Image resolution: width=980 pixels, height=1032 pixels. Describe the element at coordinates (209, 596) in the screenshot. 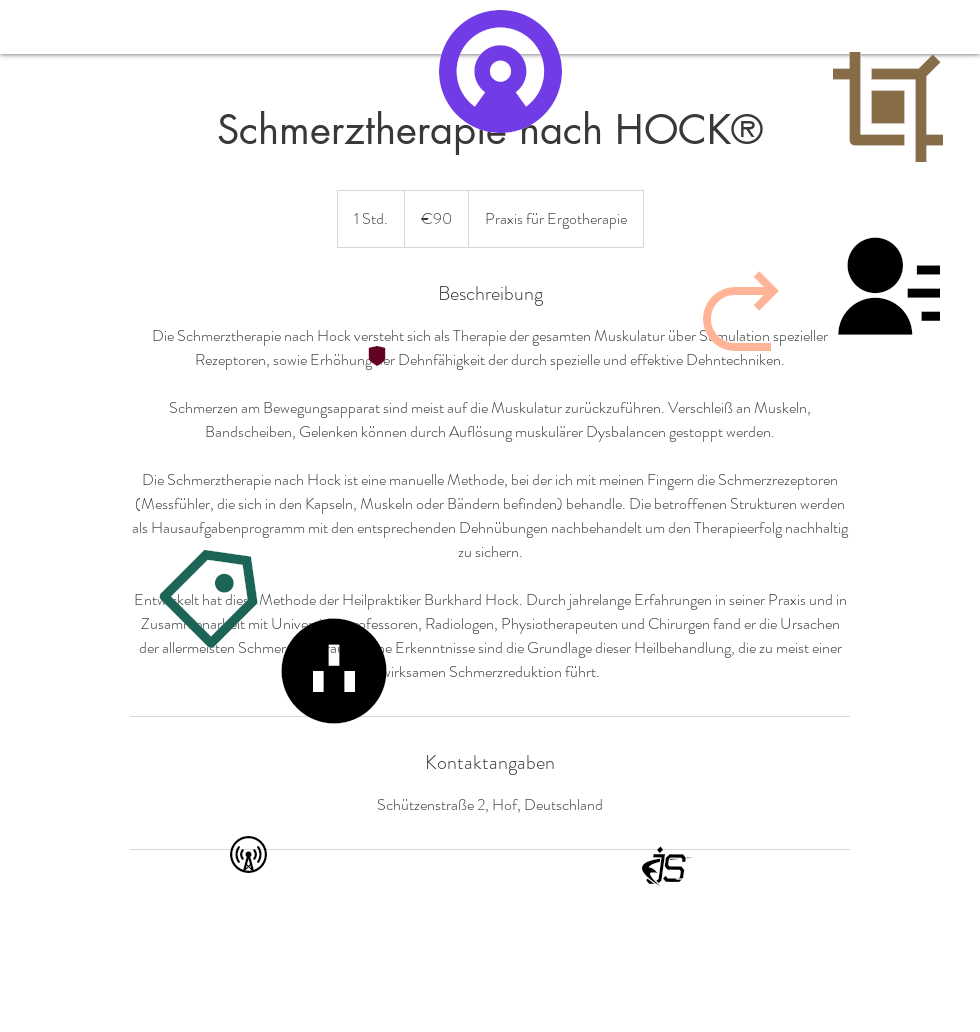

I see `view or apply a price tag to an item` at that location.